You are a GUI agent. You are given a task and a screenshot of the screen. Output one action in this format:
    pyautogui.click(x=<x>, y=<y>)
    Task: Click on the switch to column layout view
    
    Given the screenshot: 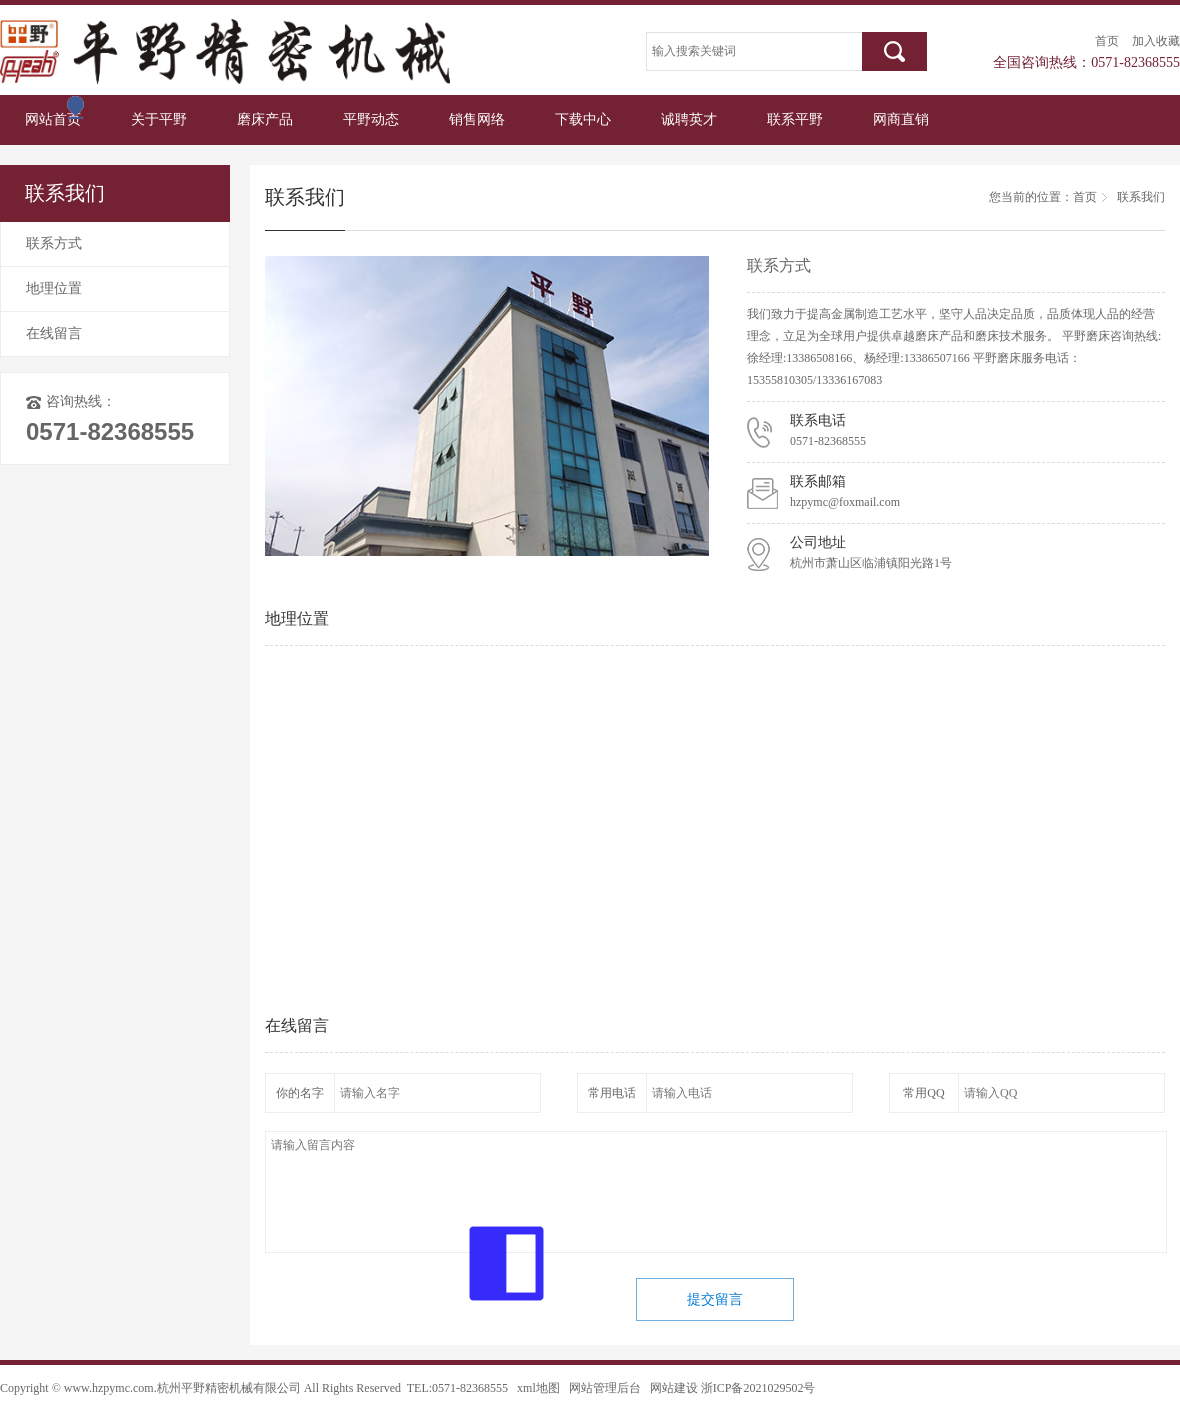 What is the action you would take?
    pyautogui.click(x=506, y=1263)
    